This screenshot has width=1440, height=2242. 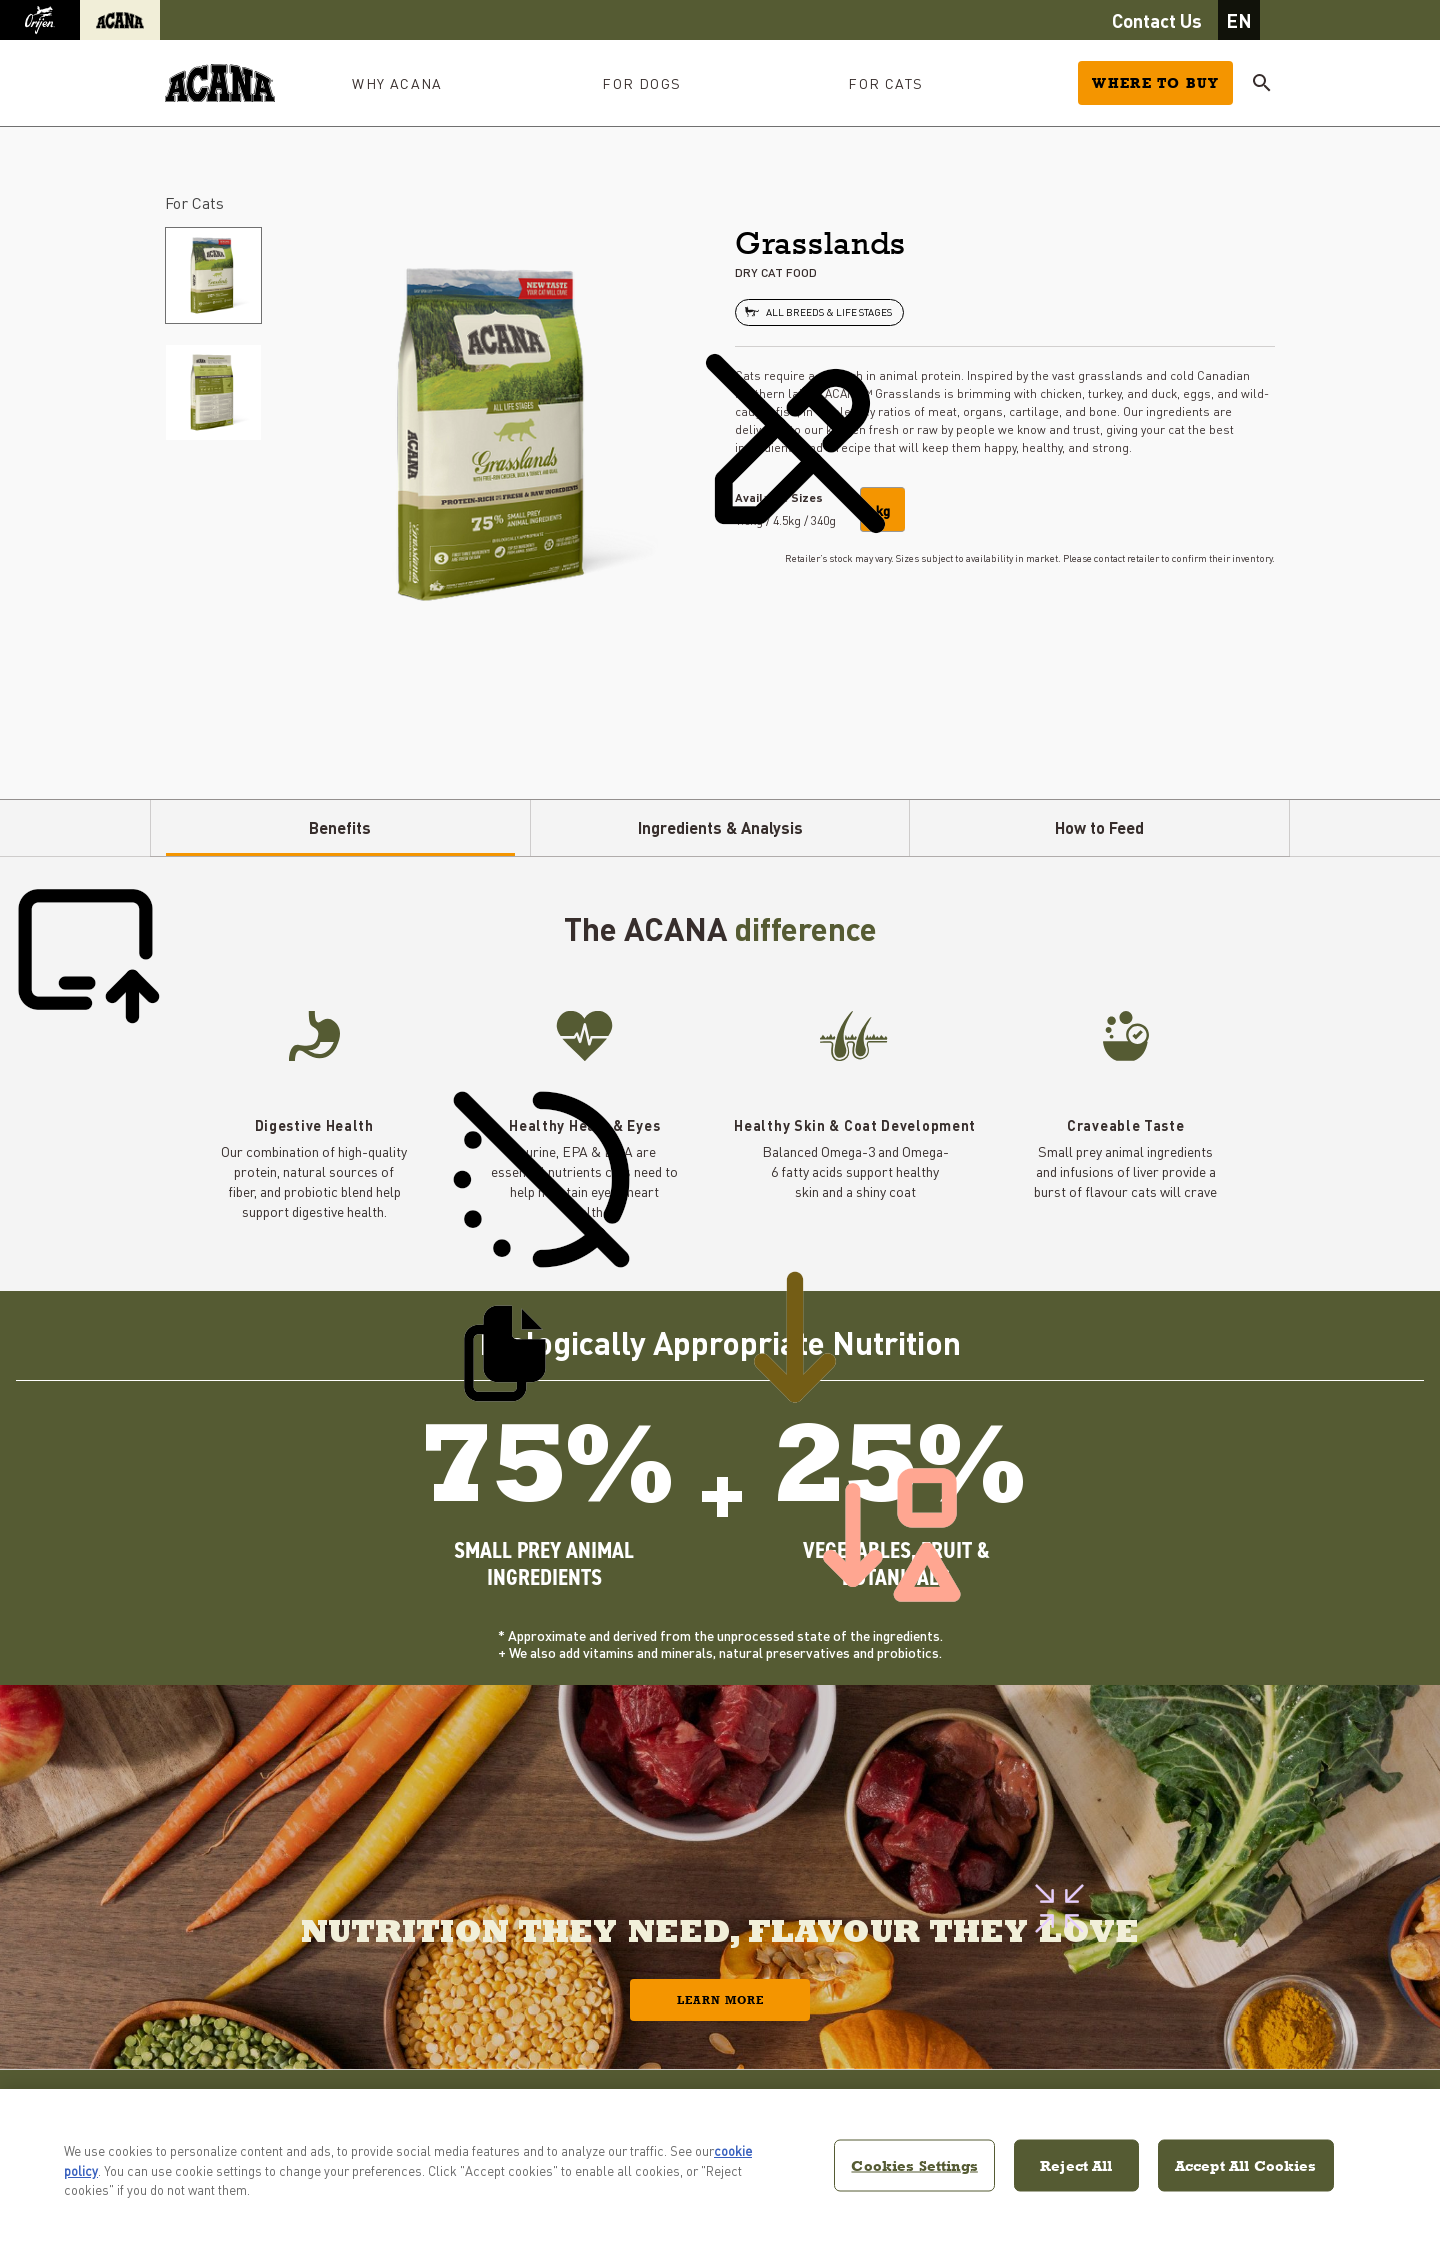 I want to click on collapse or minimize content, so click(x=1059, y=1908).